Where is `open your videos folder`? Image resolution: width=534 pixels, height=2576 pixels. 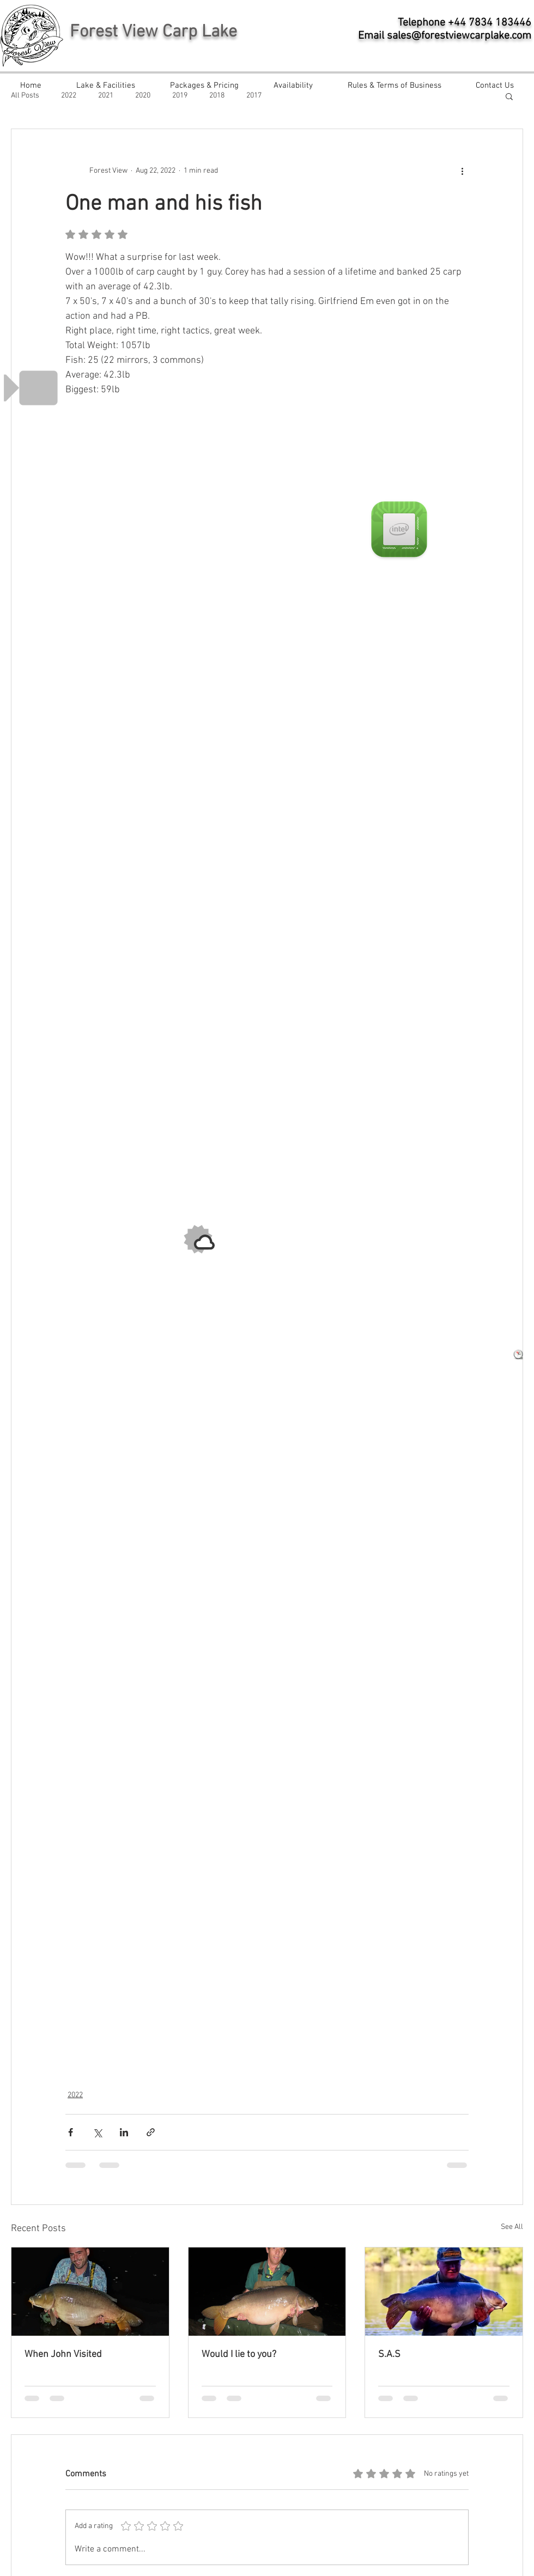 open your videos folder is located at coordinates (31, 386).